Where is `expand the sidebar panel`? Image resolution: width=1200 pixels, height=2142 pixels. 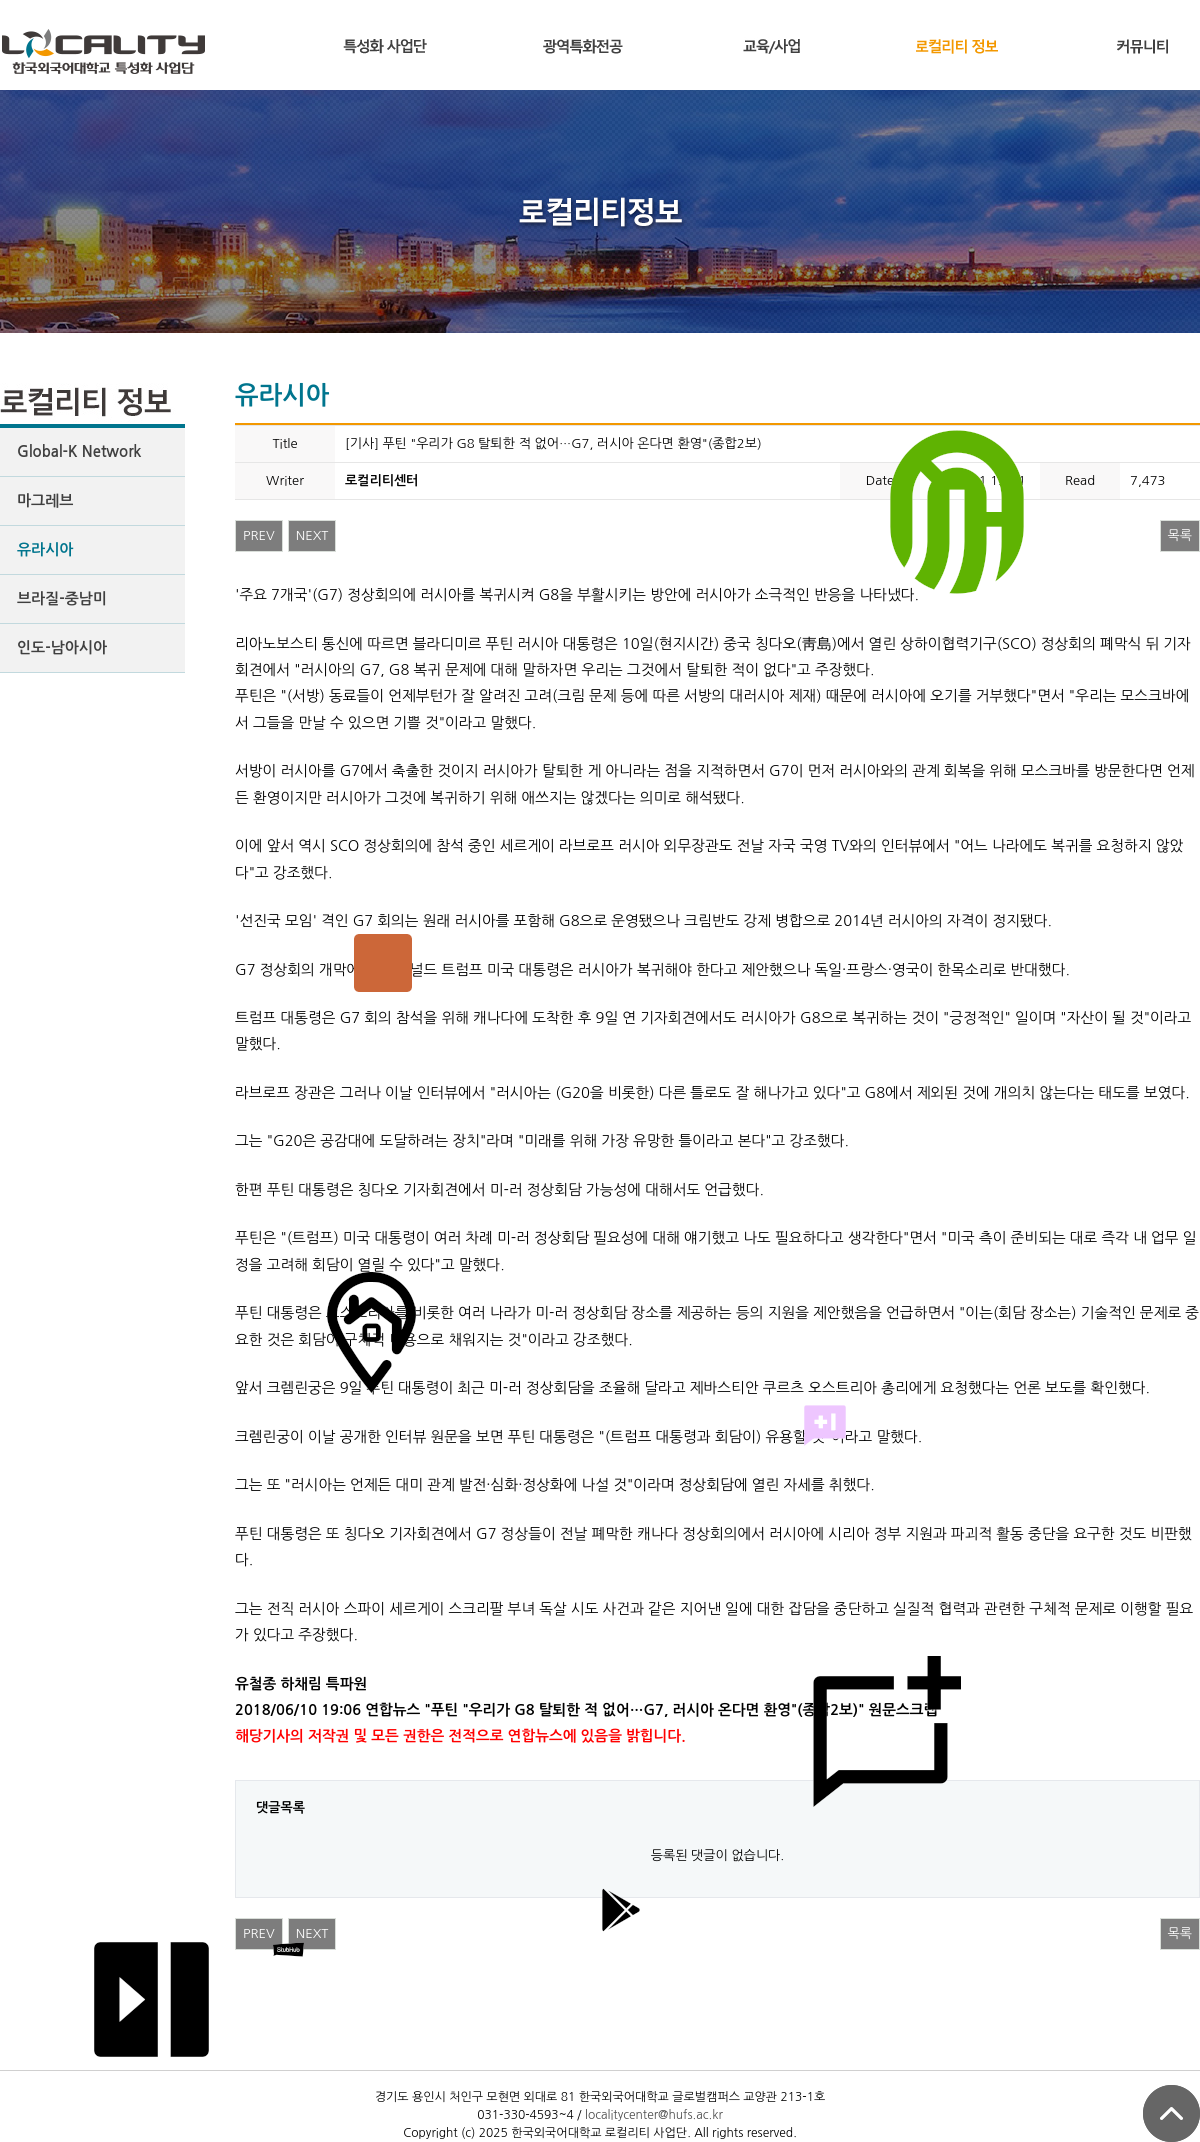
expand the sidebar panel is located at coordinates (151, 1999).